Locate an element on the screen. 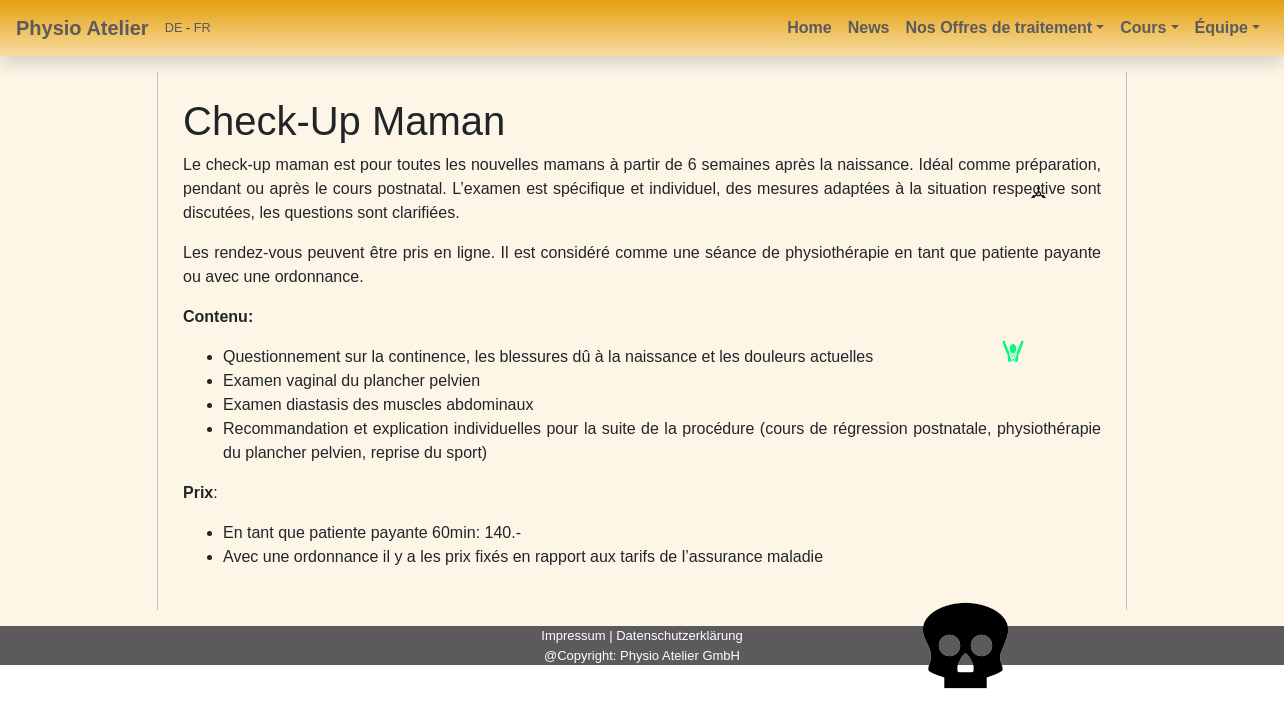  indicates a winner or top performer is located at coordinates (1013, 351).